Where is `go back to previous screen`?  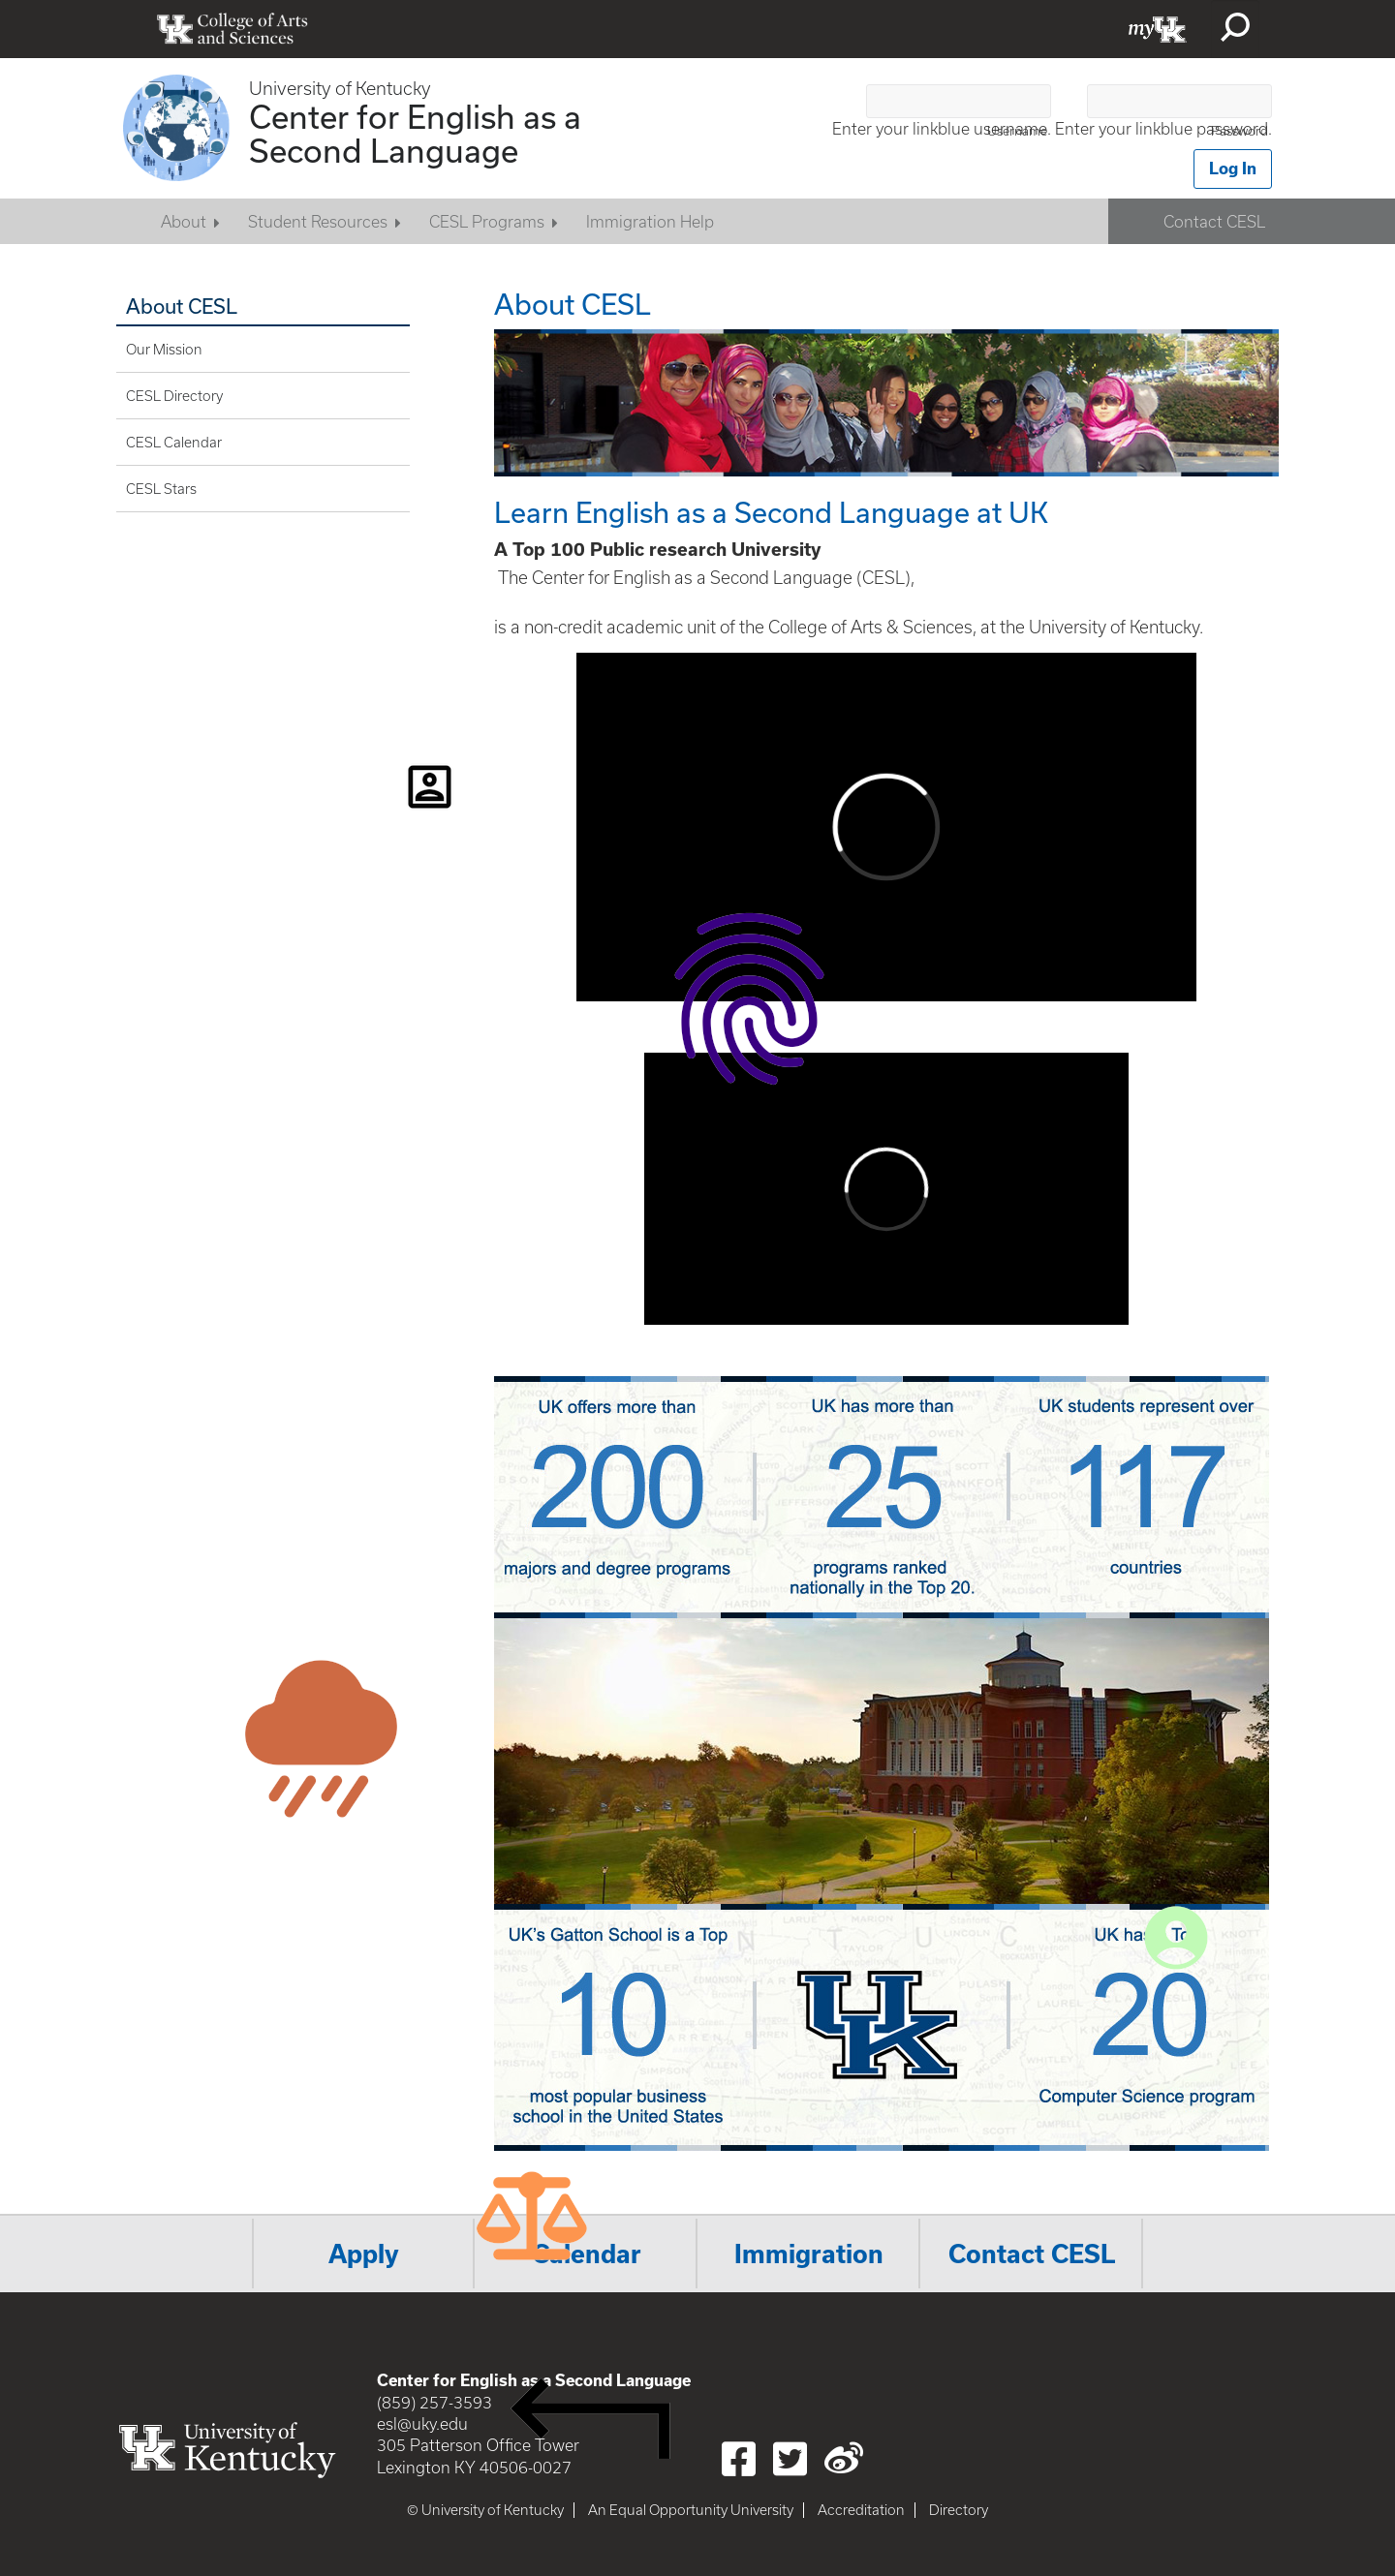
go back to previous screen is located at coordinates (591, 2419).